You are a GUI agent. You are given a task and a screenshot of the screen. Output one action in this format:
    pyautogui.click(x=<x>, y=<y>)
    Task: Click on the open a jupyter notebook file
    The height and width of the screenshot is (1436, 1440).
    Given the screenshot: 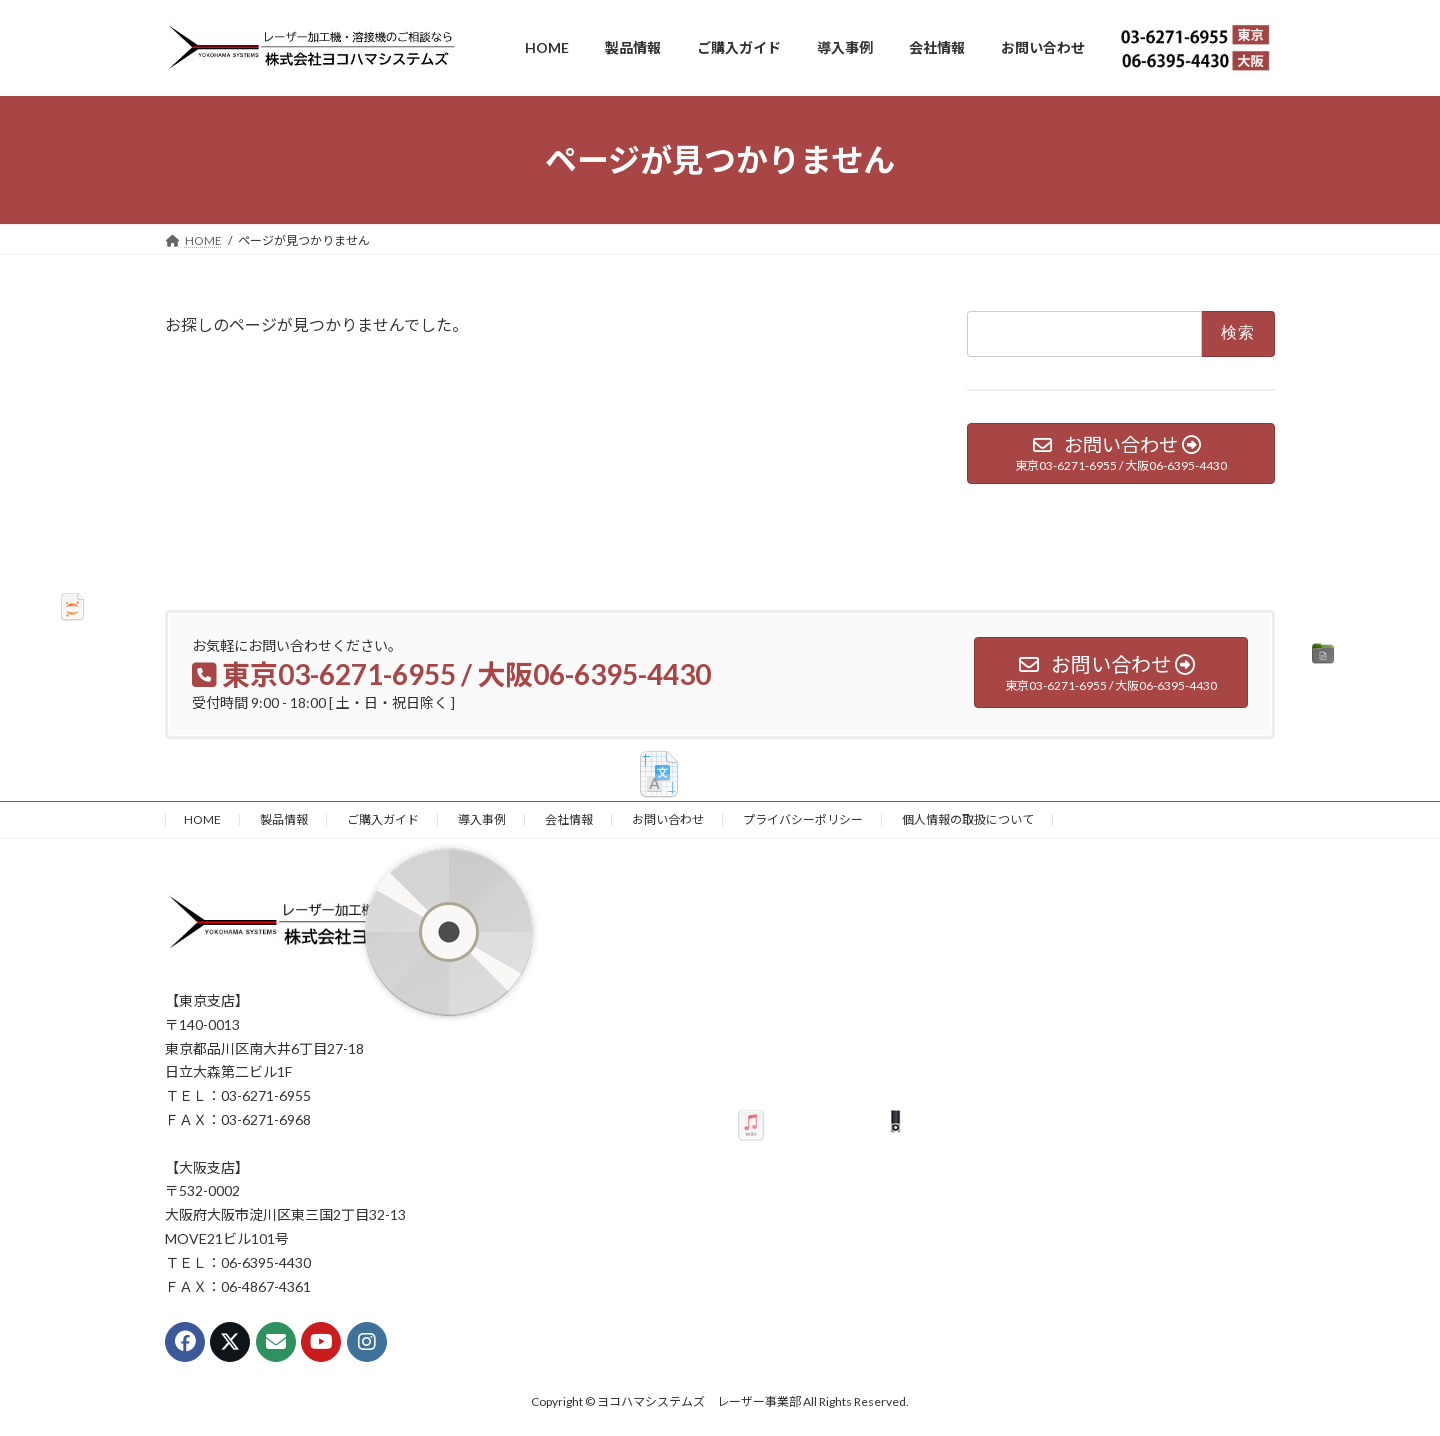 What is the action you would take?
    pyautogui.click(x=72, y=606)
    